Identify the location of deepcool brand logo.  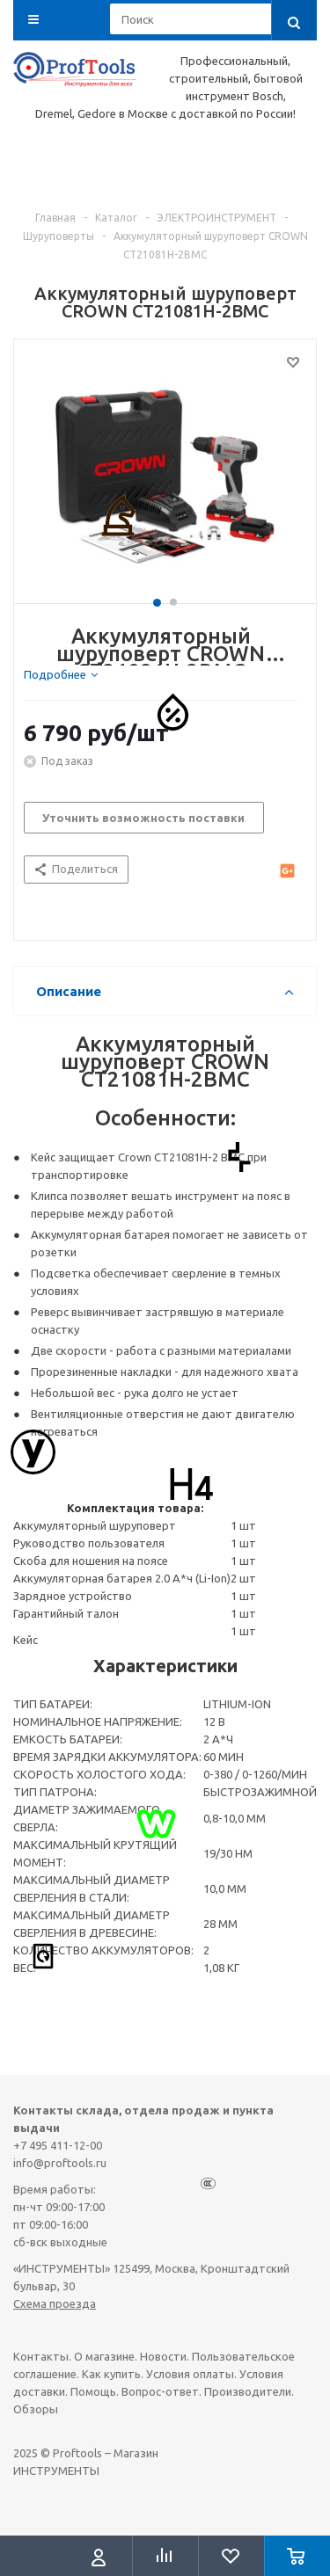
(239, 1157).